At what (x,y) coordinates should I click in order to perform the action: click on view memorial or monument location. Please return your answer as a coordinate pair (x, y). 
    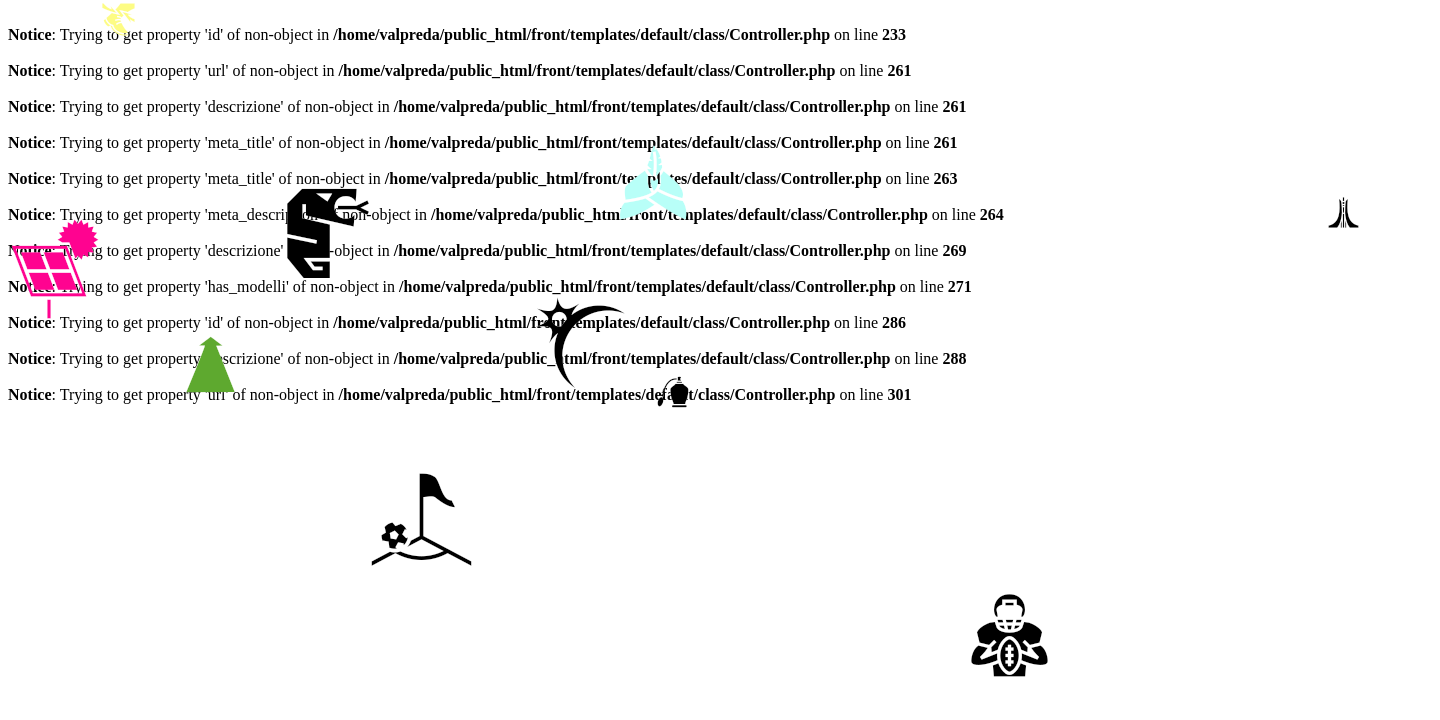
    Looking at the image, I should click on (1343, 212).